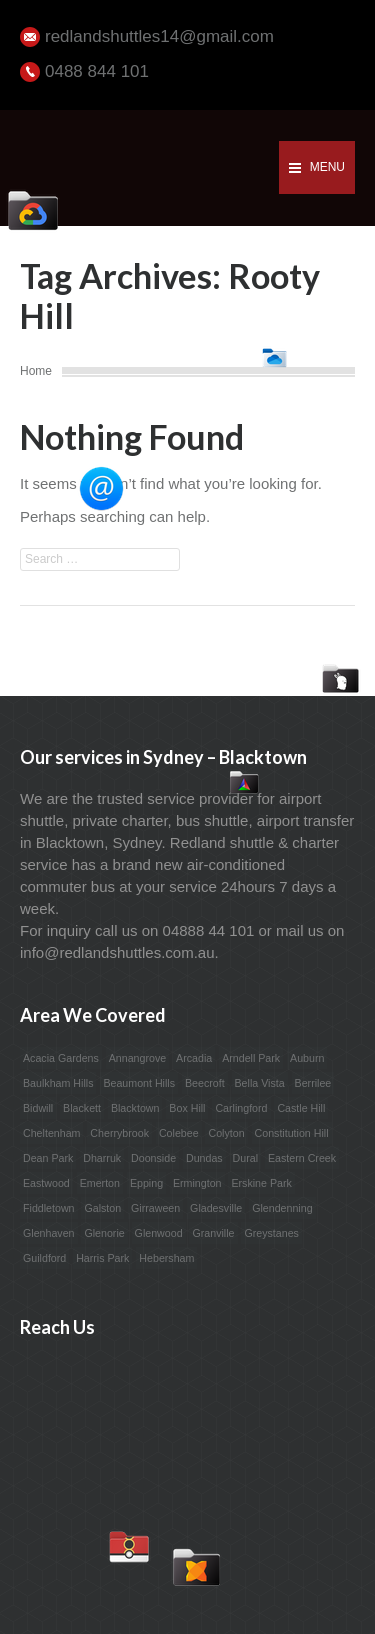 The image size is (375, 1634). Describe the element at coordinates (101, 488) in the screenshot. I see `manage your internet accounts` at that location.